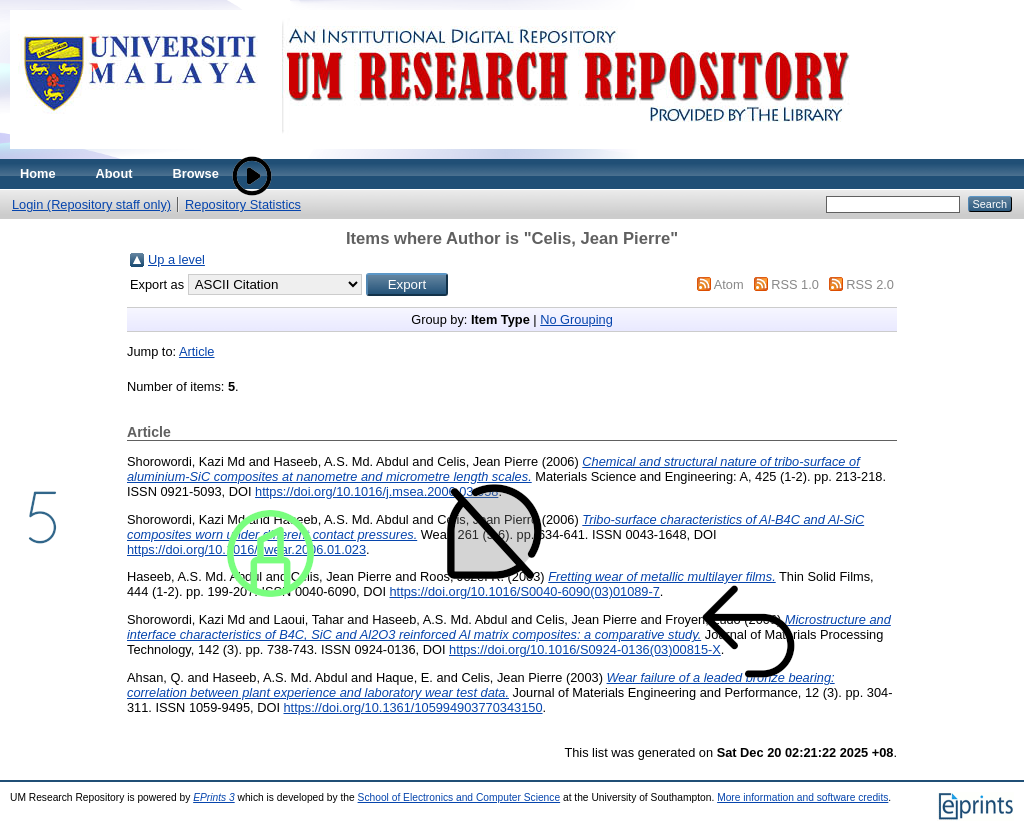  I want to click on play media or video content, so click(252, 176).